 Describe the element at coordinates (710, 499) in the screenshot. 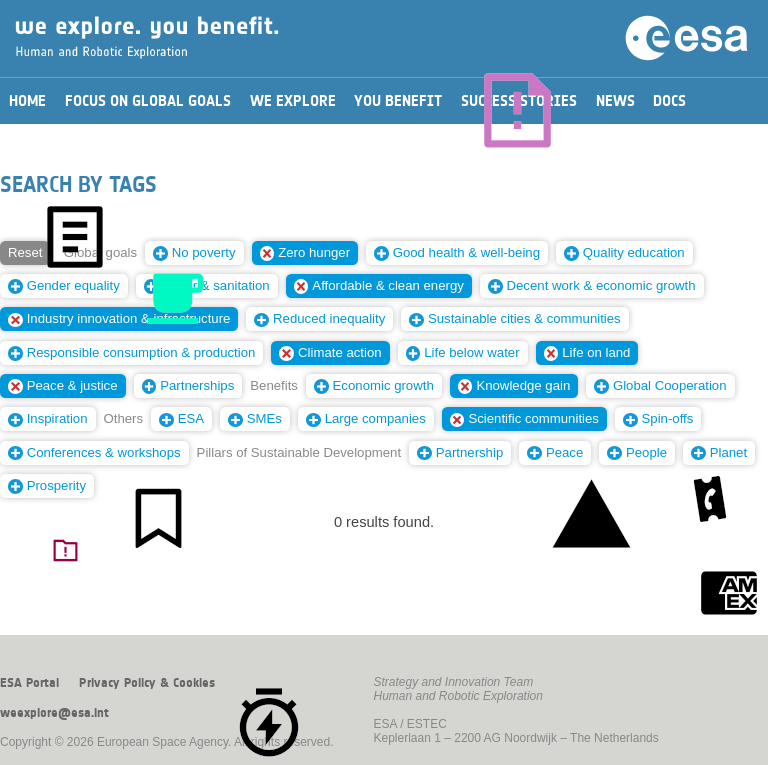

I see `open the Allociné app for movie listings and reviews` at that location.